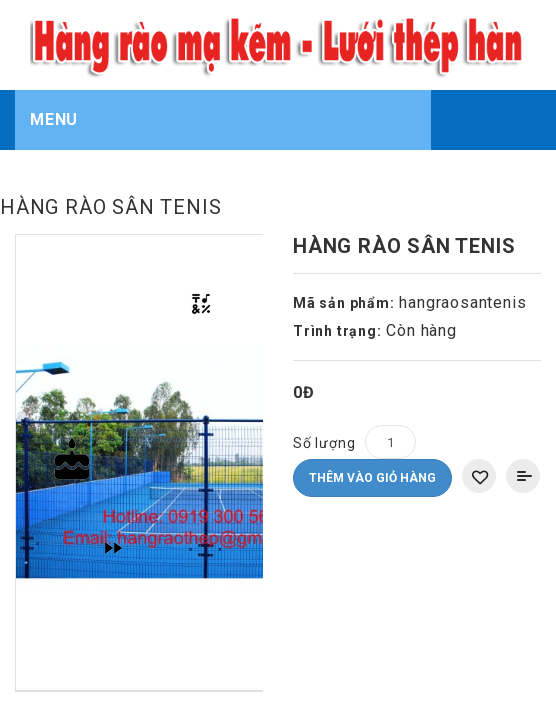 This screenshot has width=556, height=720. What do you see at coordinates (72, 460) in the screenshot?
I see `view birthday or celebration events` at bounding box center [72, 460].